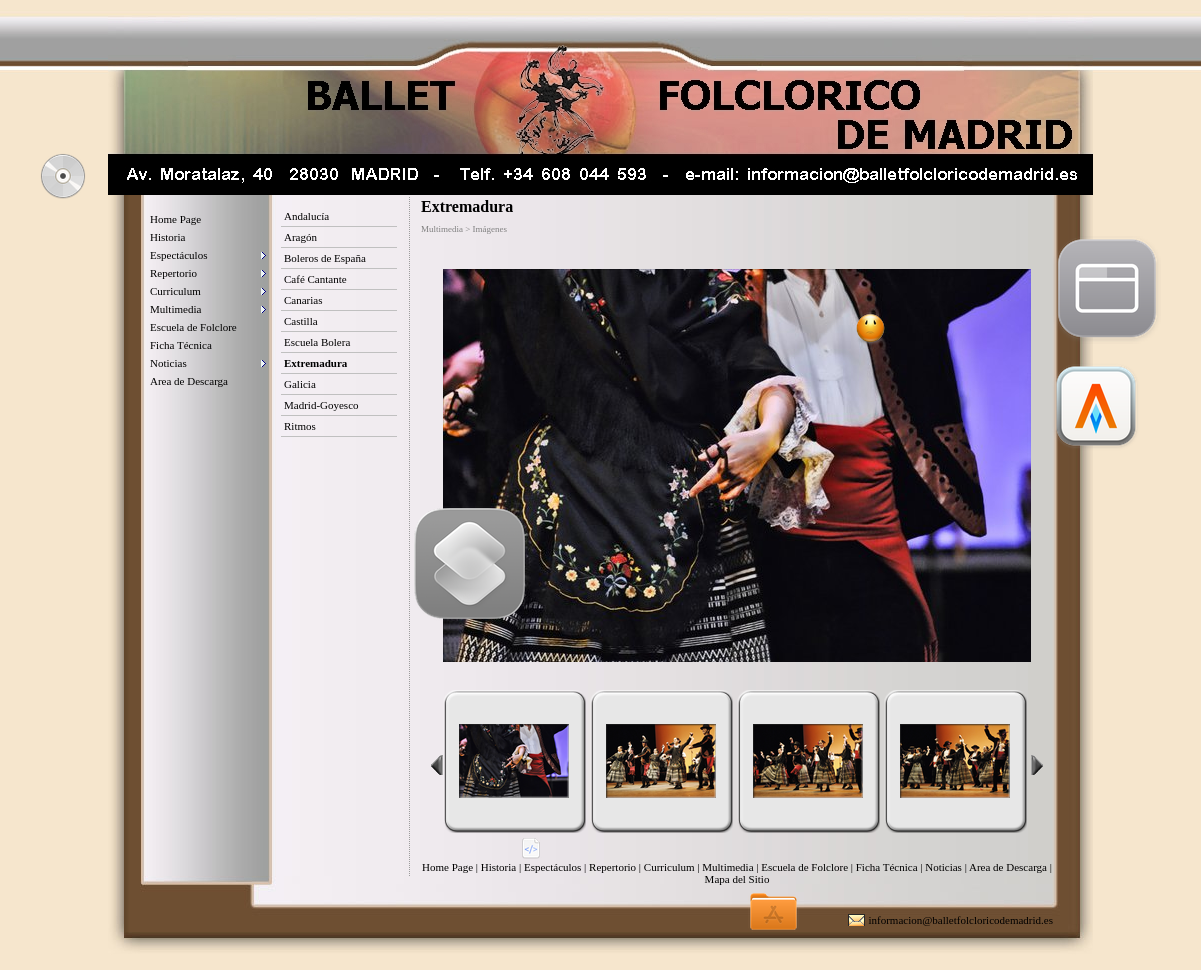 The image size is (1201, 970). I want to click on open the shortcuts app, so click(469, 563).